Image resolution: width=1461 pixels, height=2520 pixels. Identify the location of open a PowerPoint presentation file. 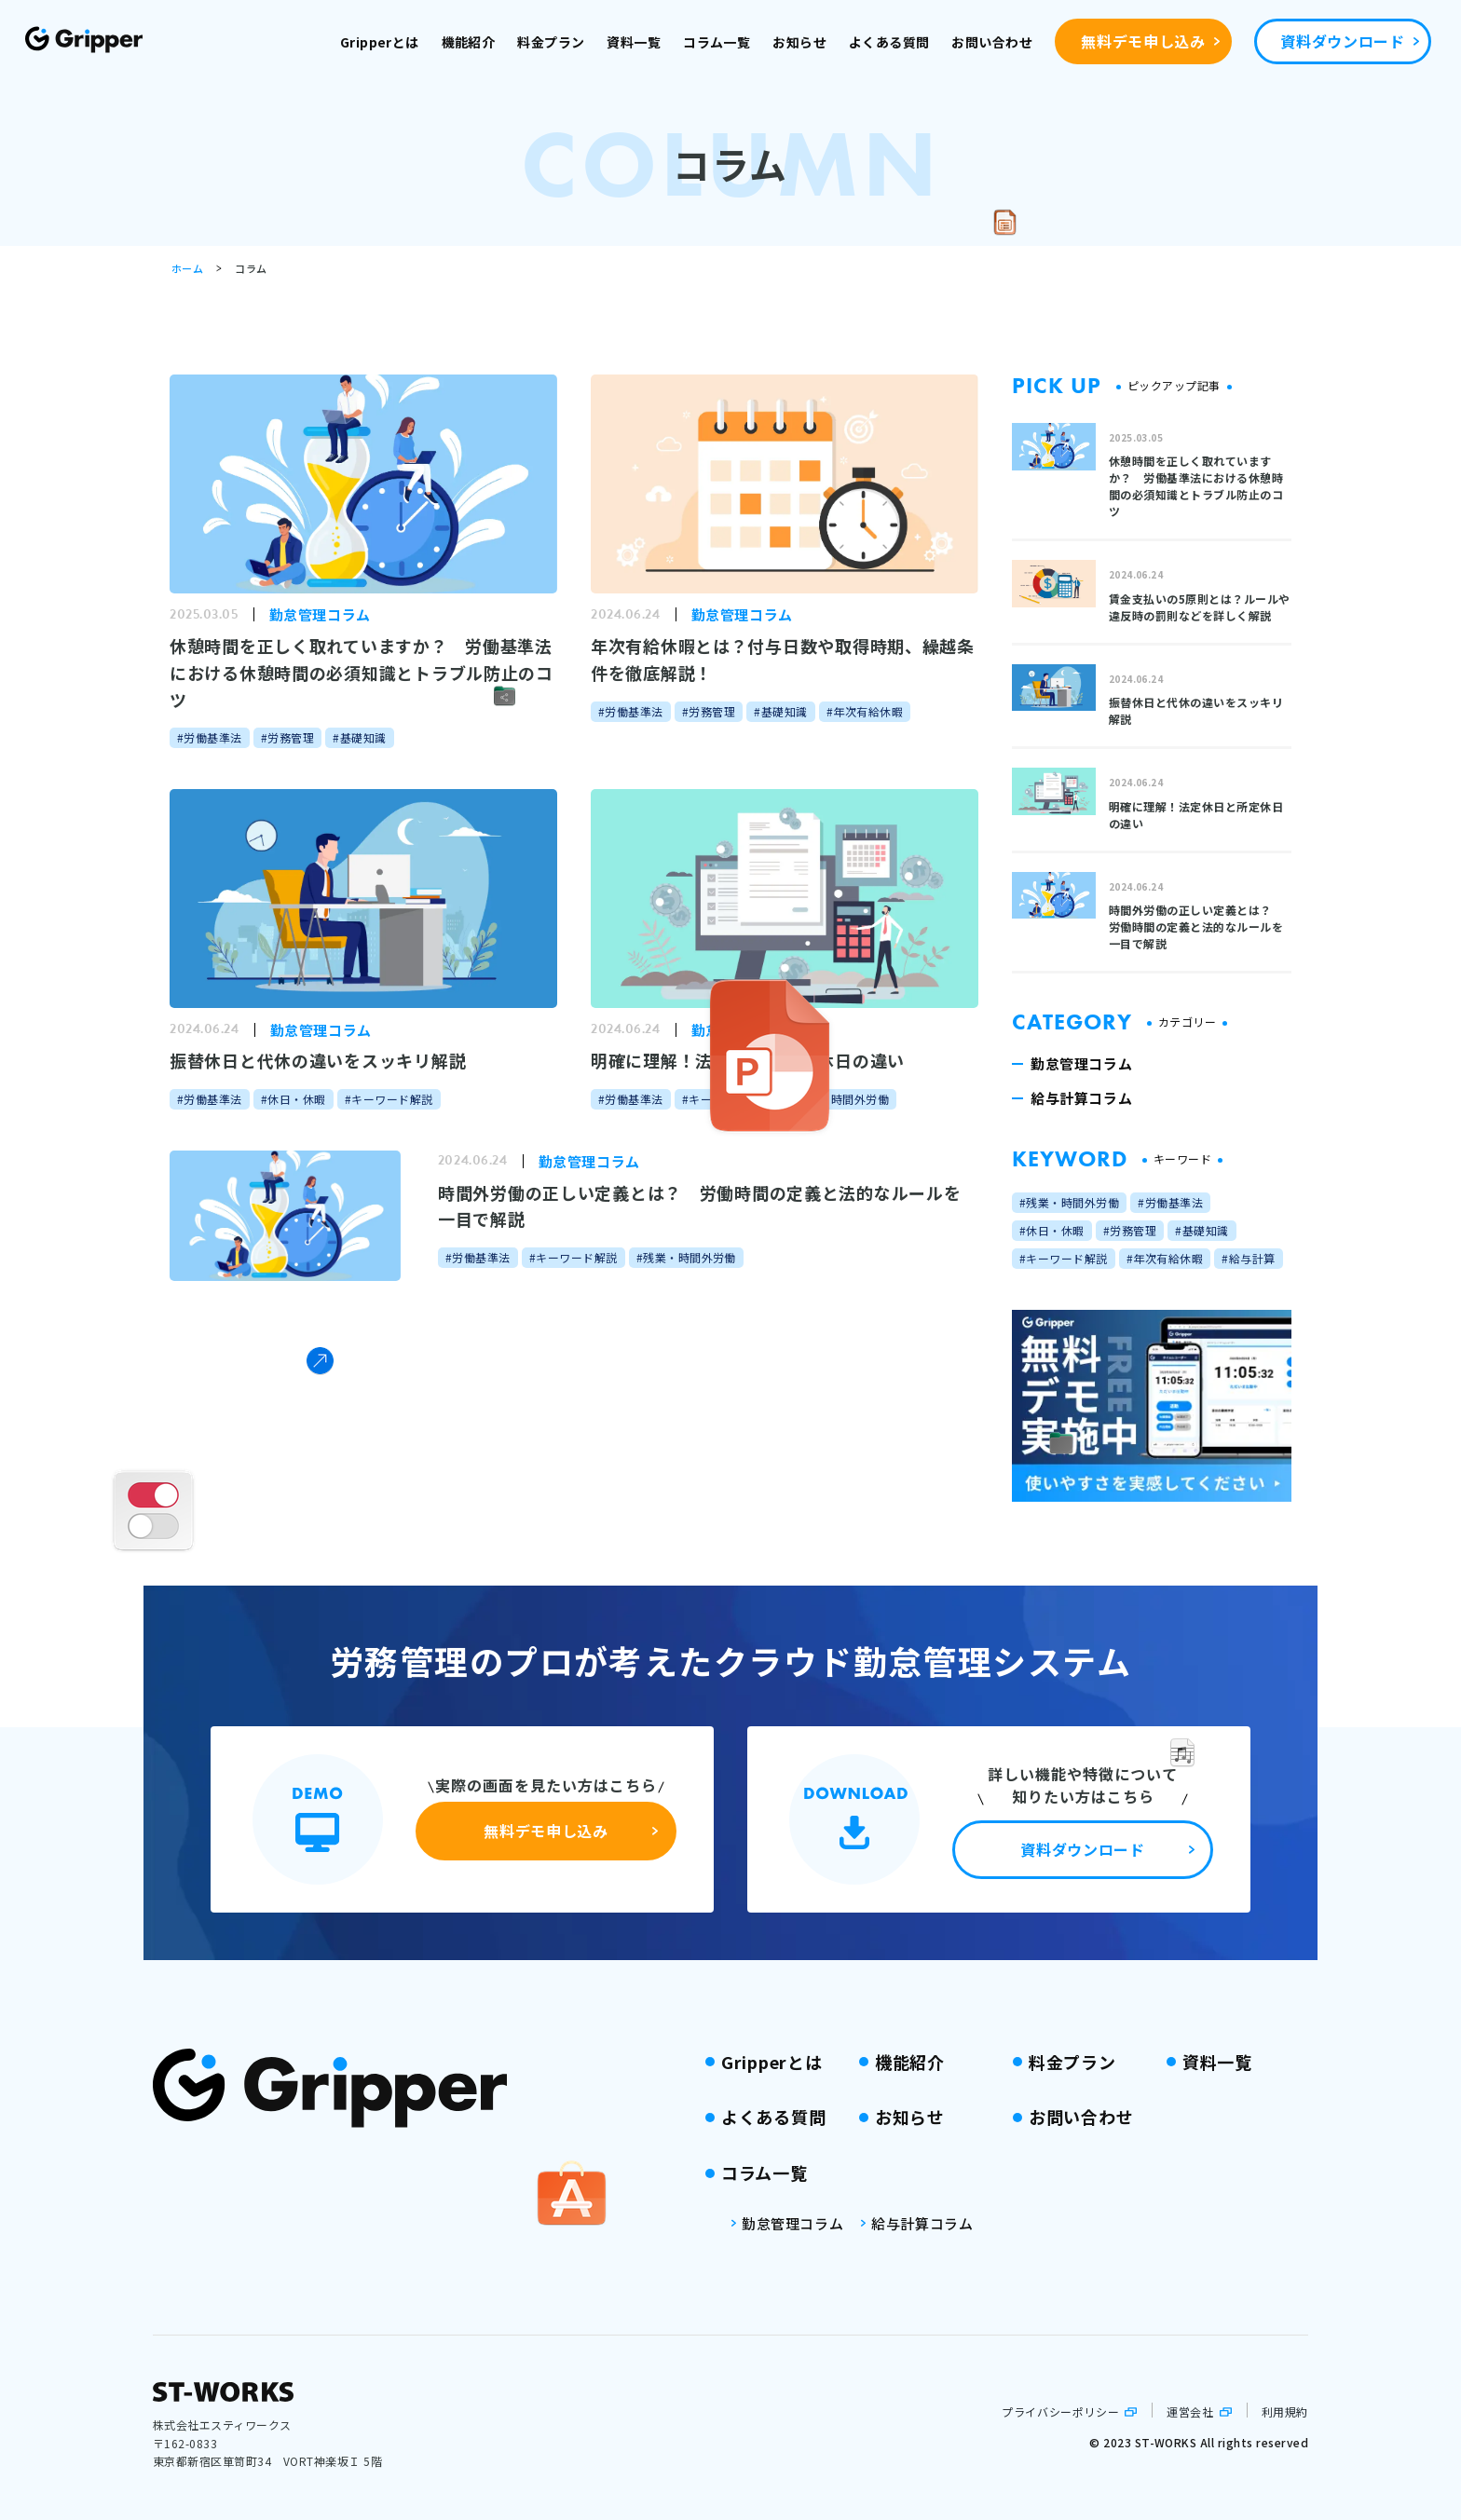
(770, 1056).